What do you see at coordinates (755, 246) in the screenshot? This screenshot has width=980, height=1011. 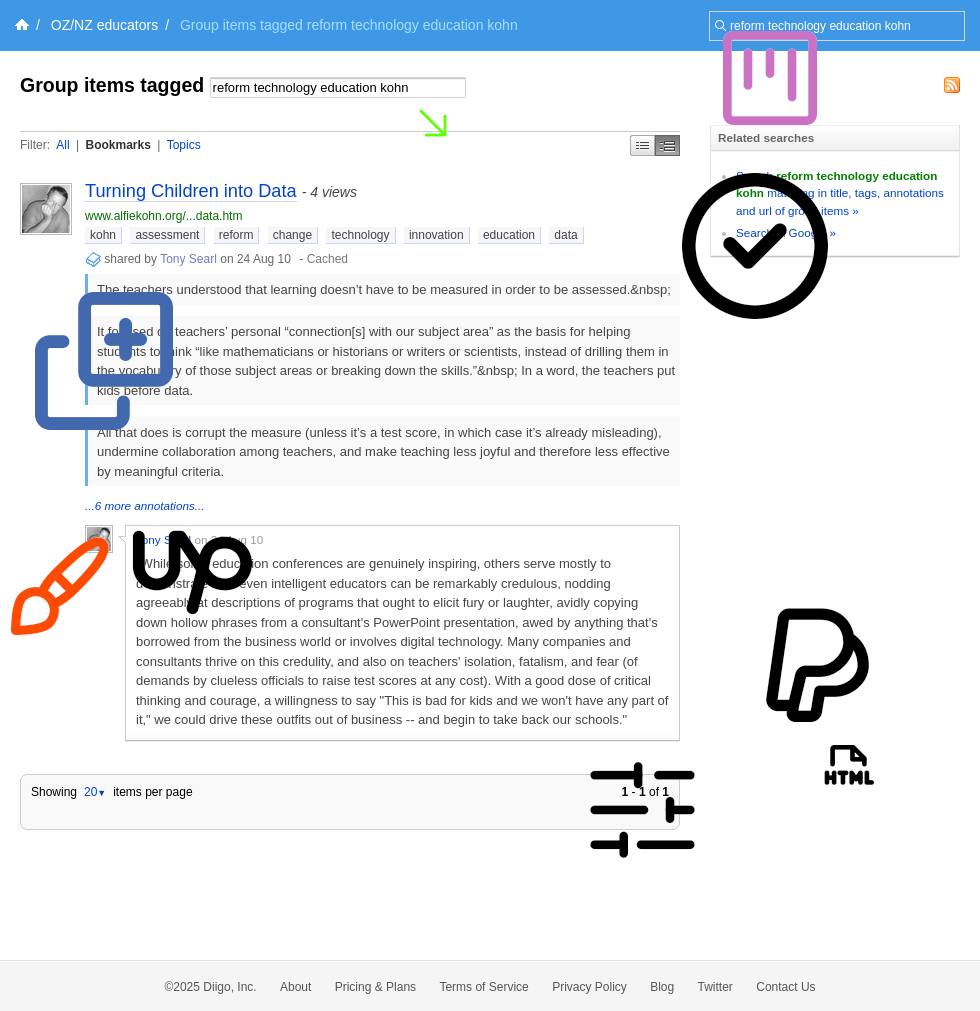 I see `indicates a closed or resolved issue` at bounding box center [755, 246].